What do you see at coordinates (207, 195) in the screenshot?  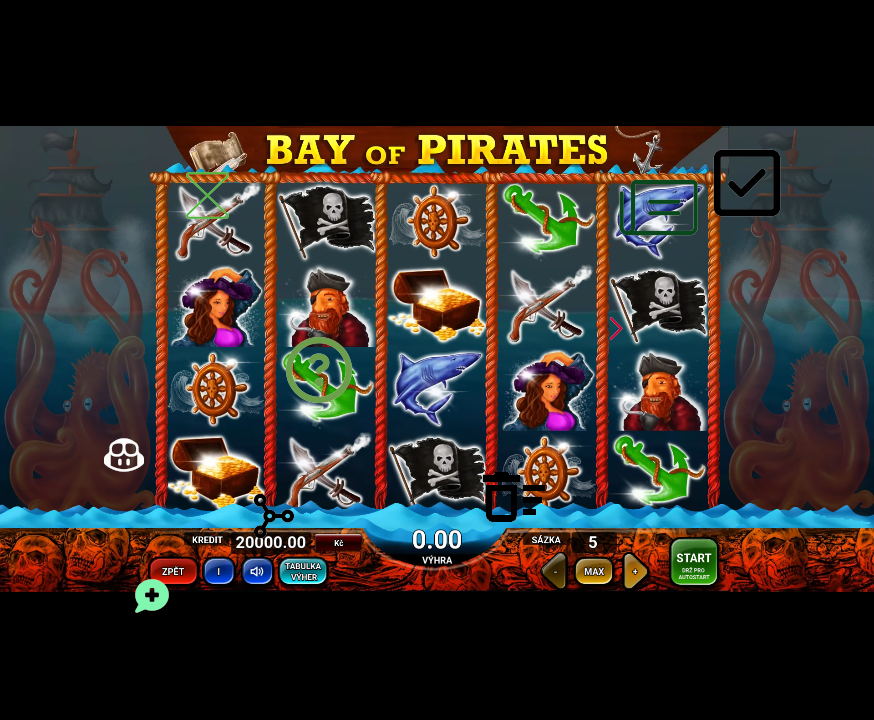 I see `indicates loading or processing in progress` at bounding box center [207, 195].